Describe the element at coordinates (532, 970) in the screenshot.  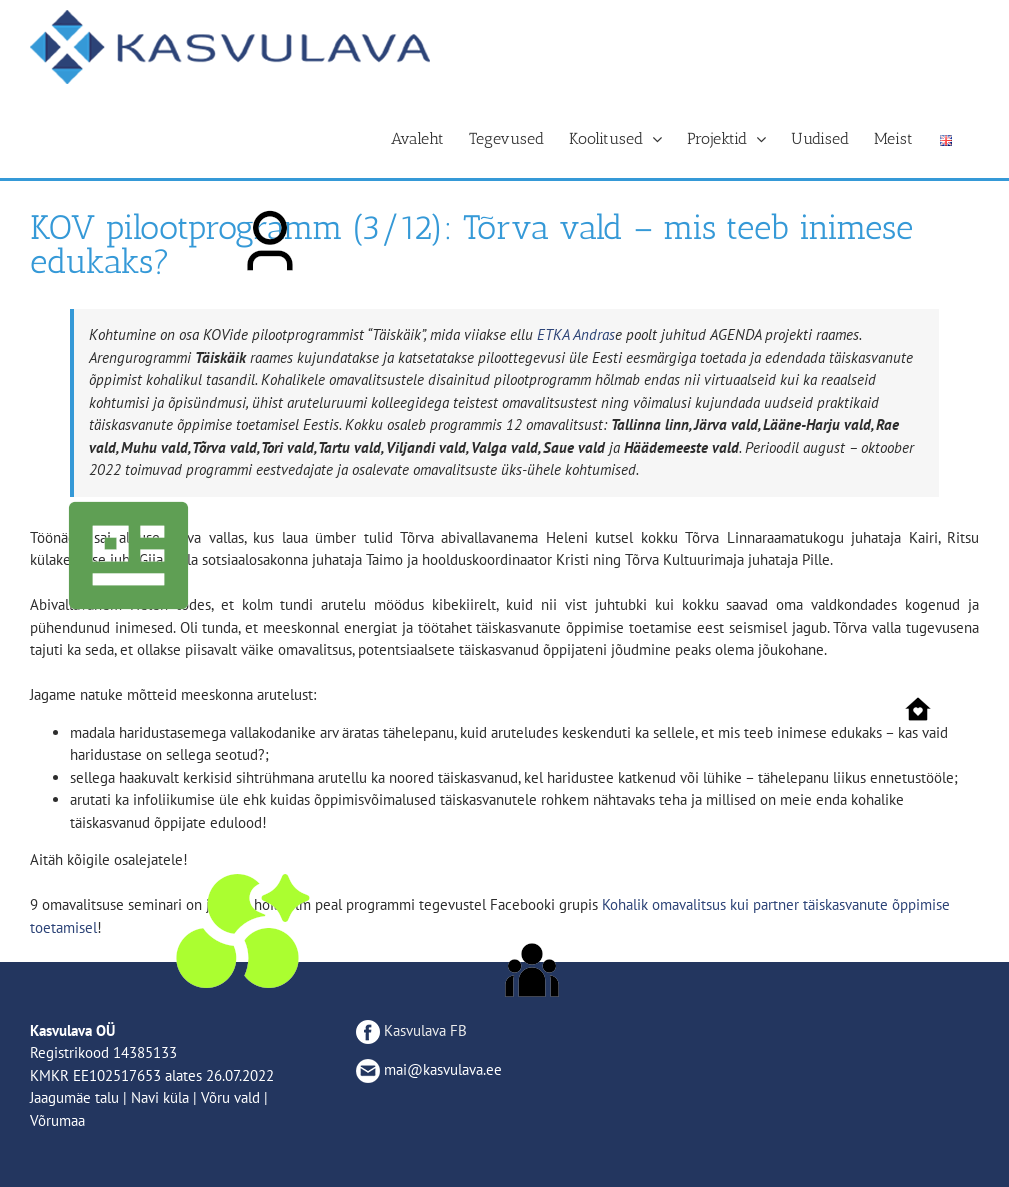
I see `view team members` at that location.